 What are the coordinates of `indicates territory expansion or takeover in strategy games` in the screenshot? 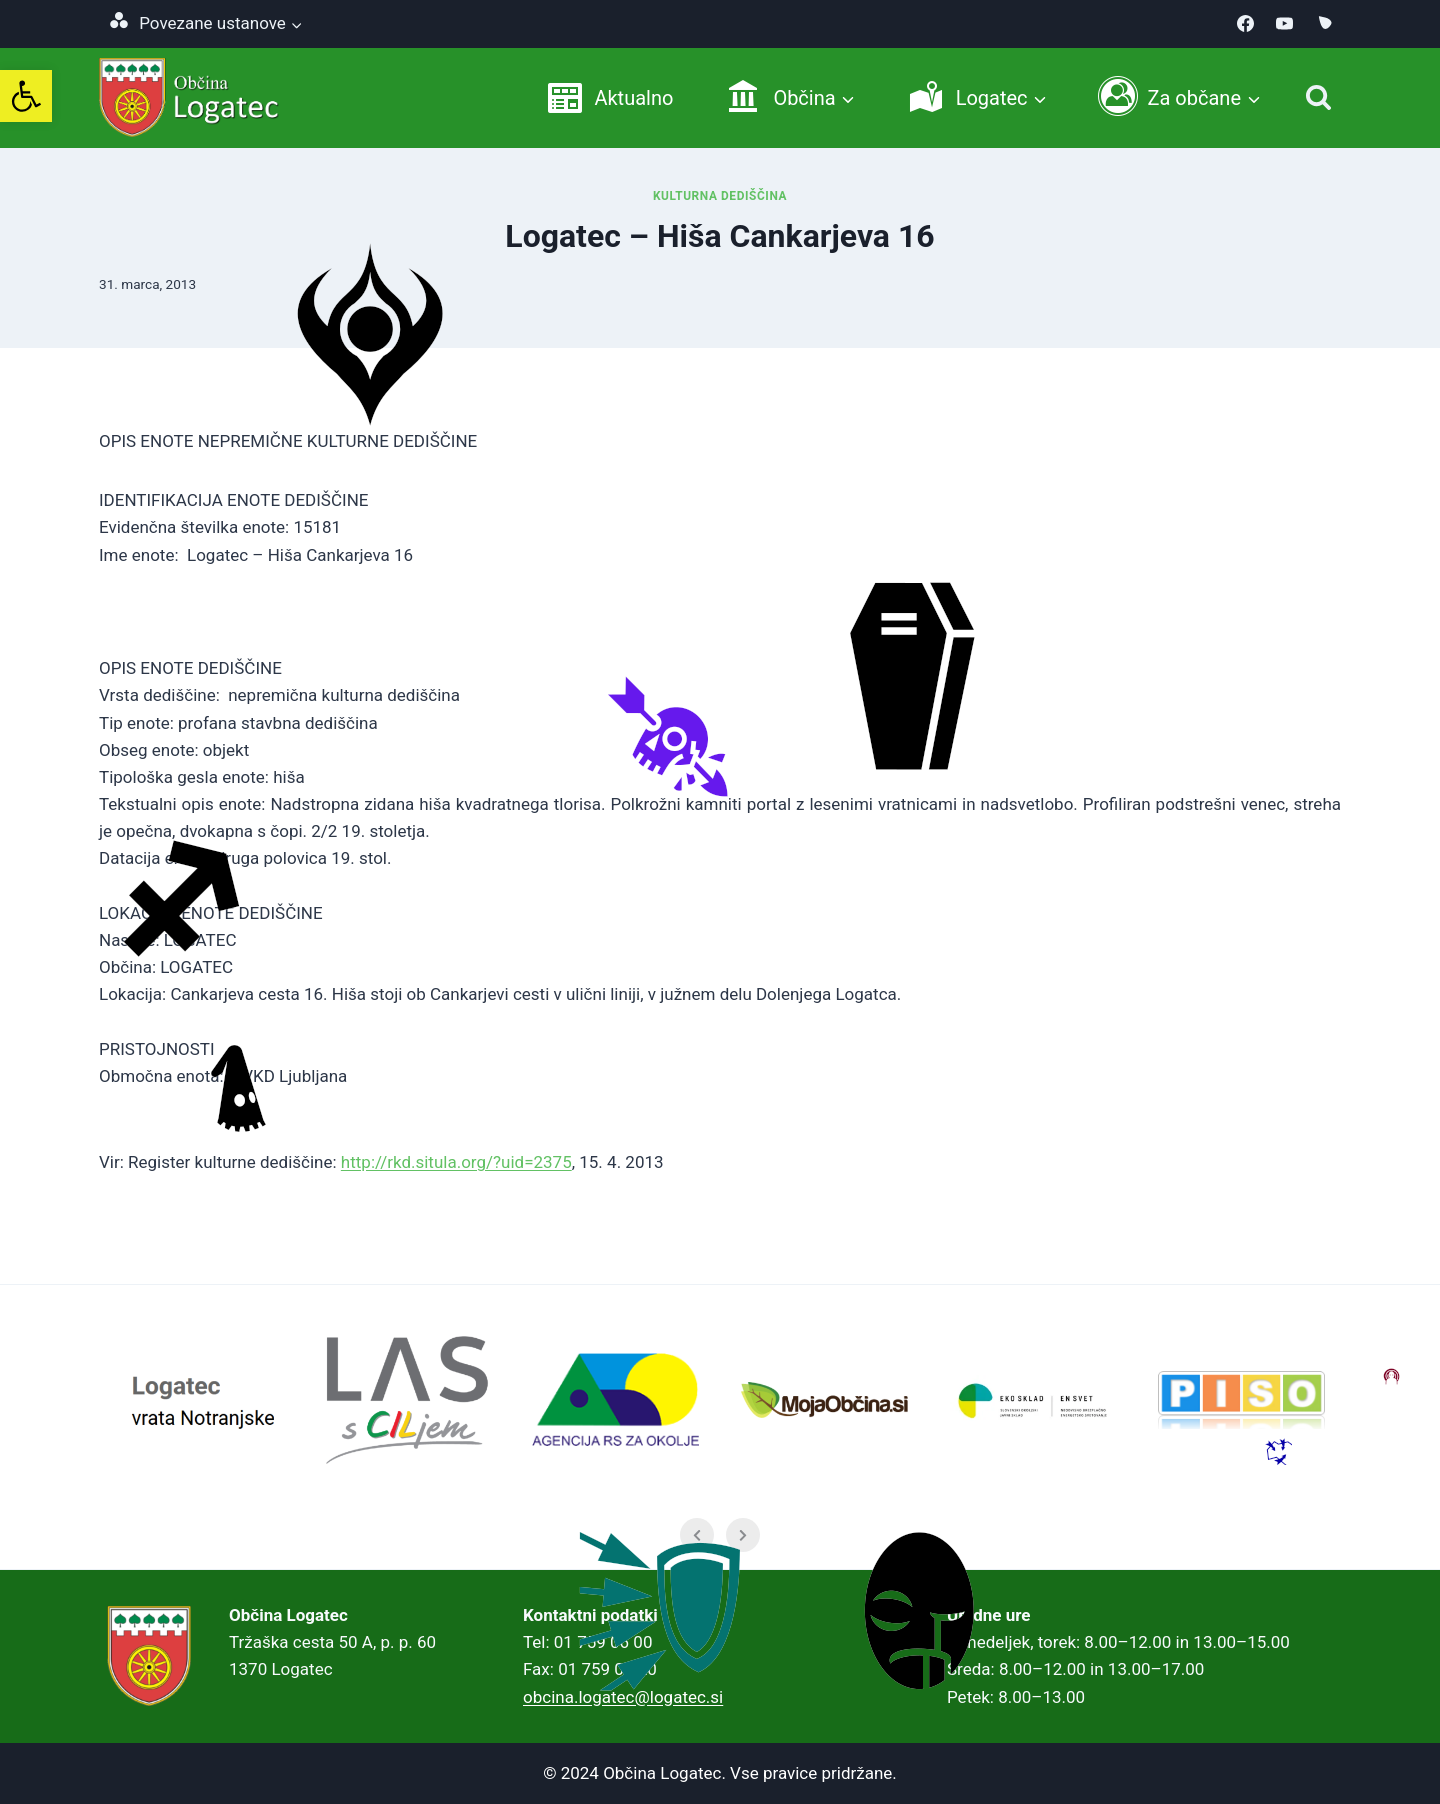 It's located at (1278, 1451).